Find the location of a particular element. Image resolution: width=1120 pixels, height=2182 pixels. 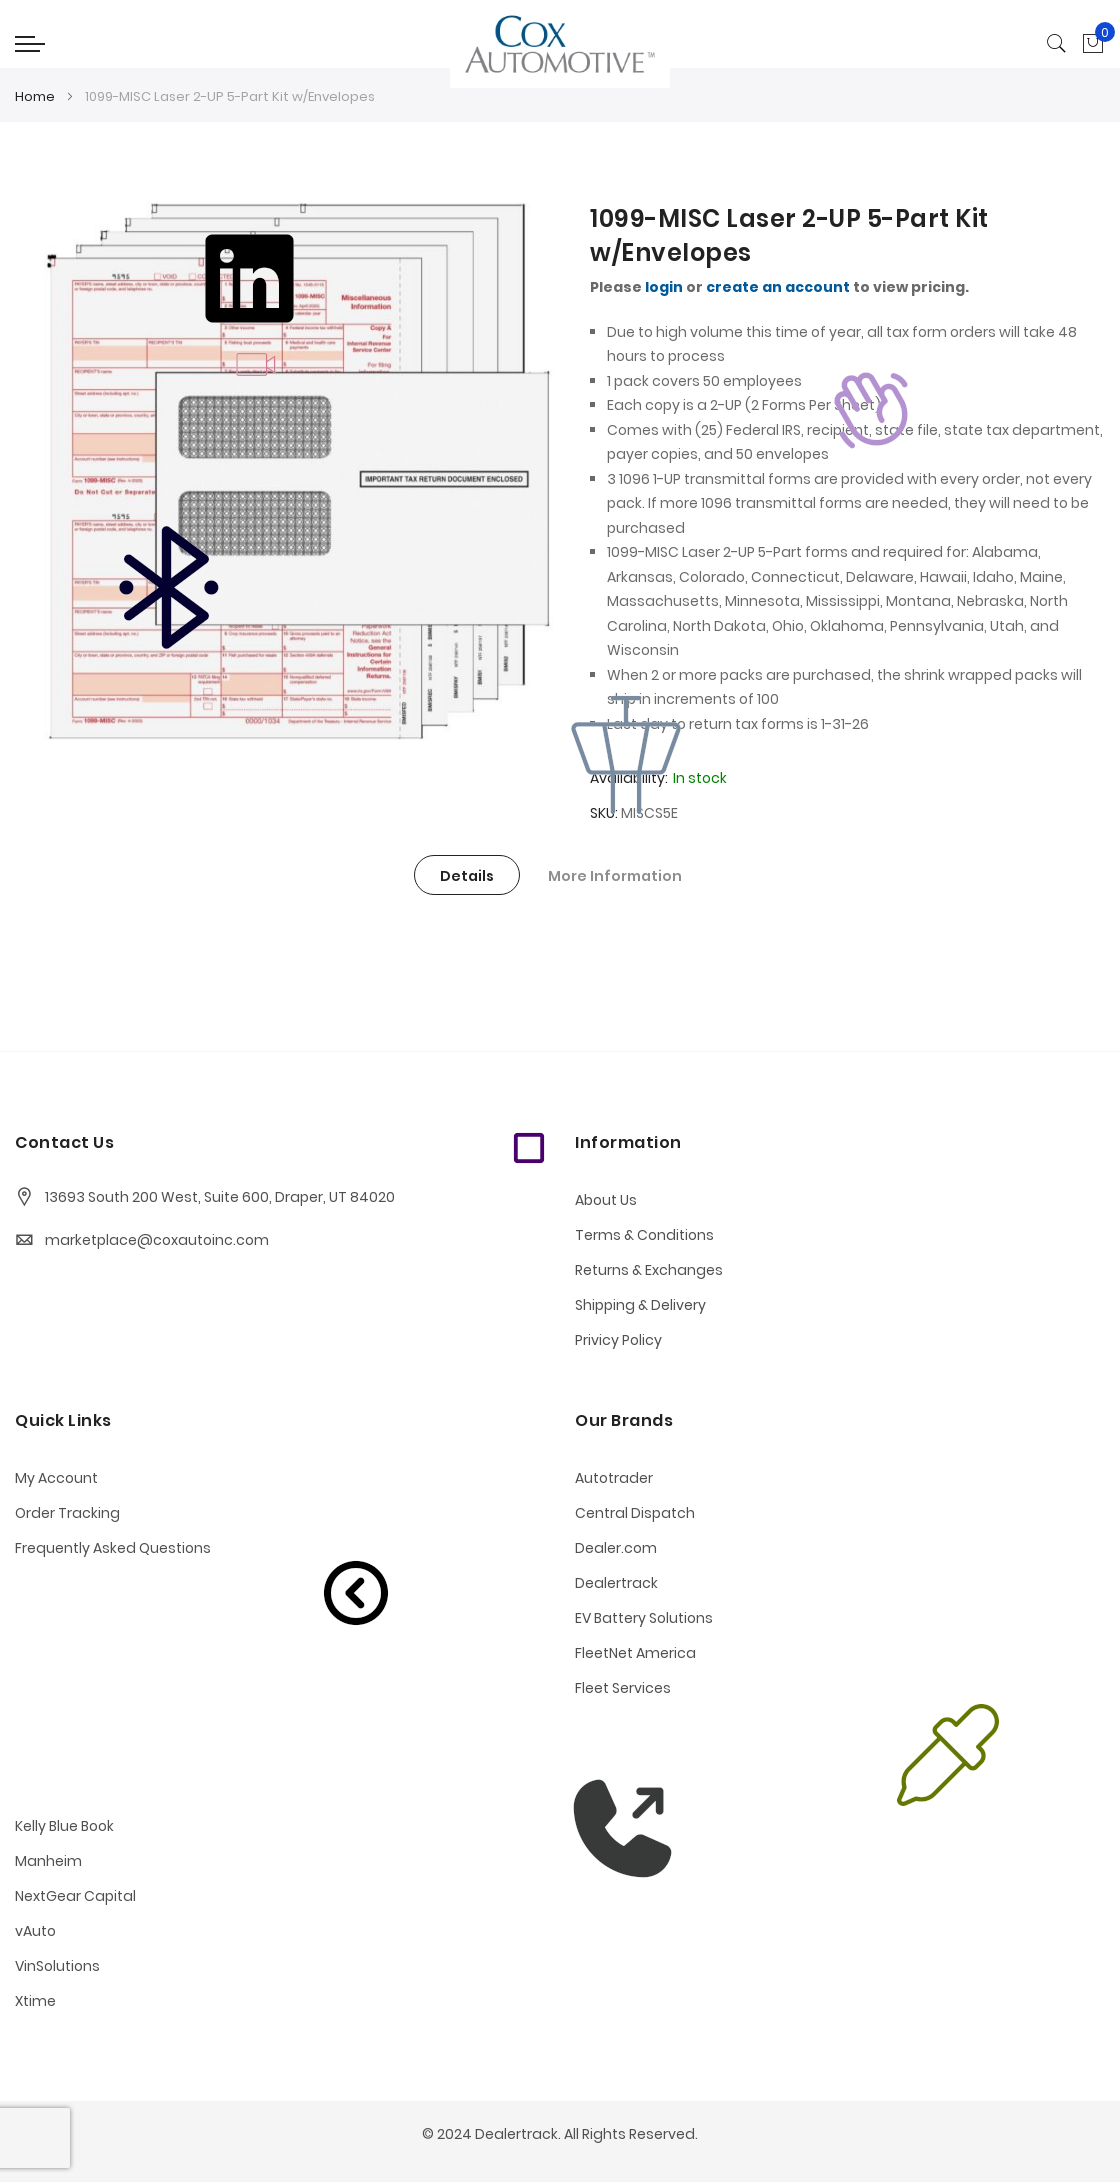

send a greeting or say hello is located at coordinates (871, 409).